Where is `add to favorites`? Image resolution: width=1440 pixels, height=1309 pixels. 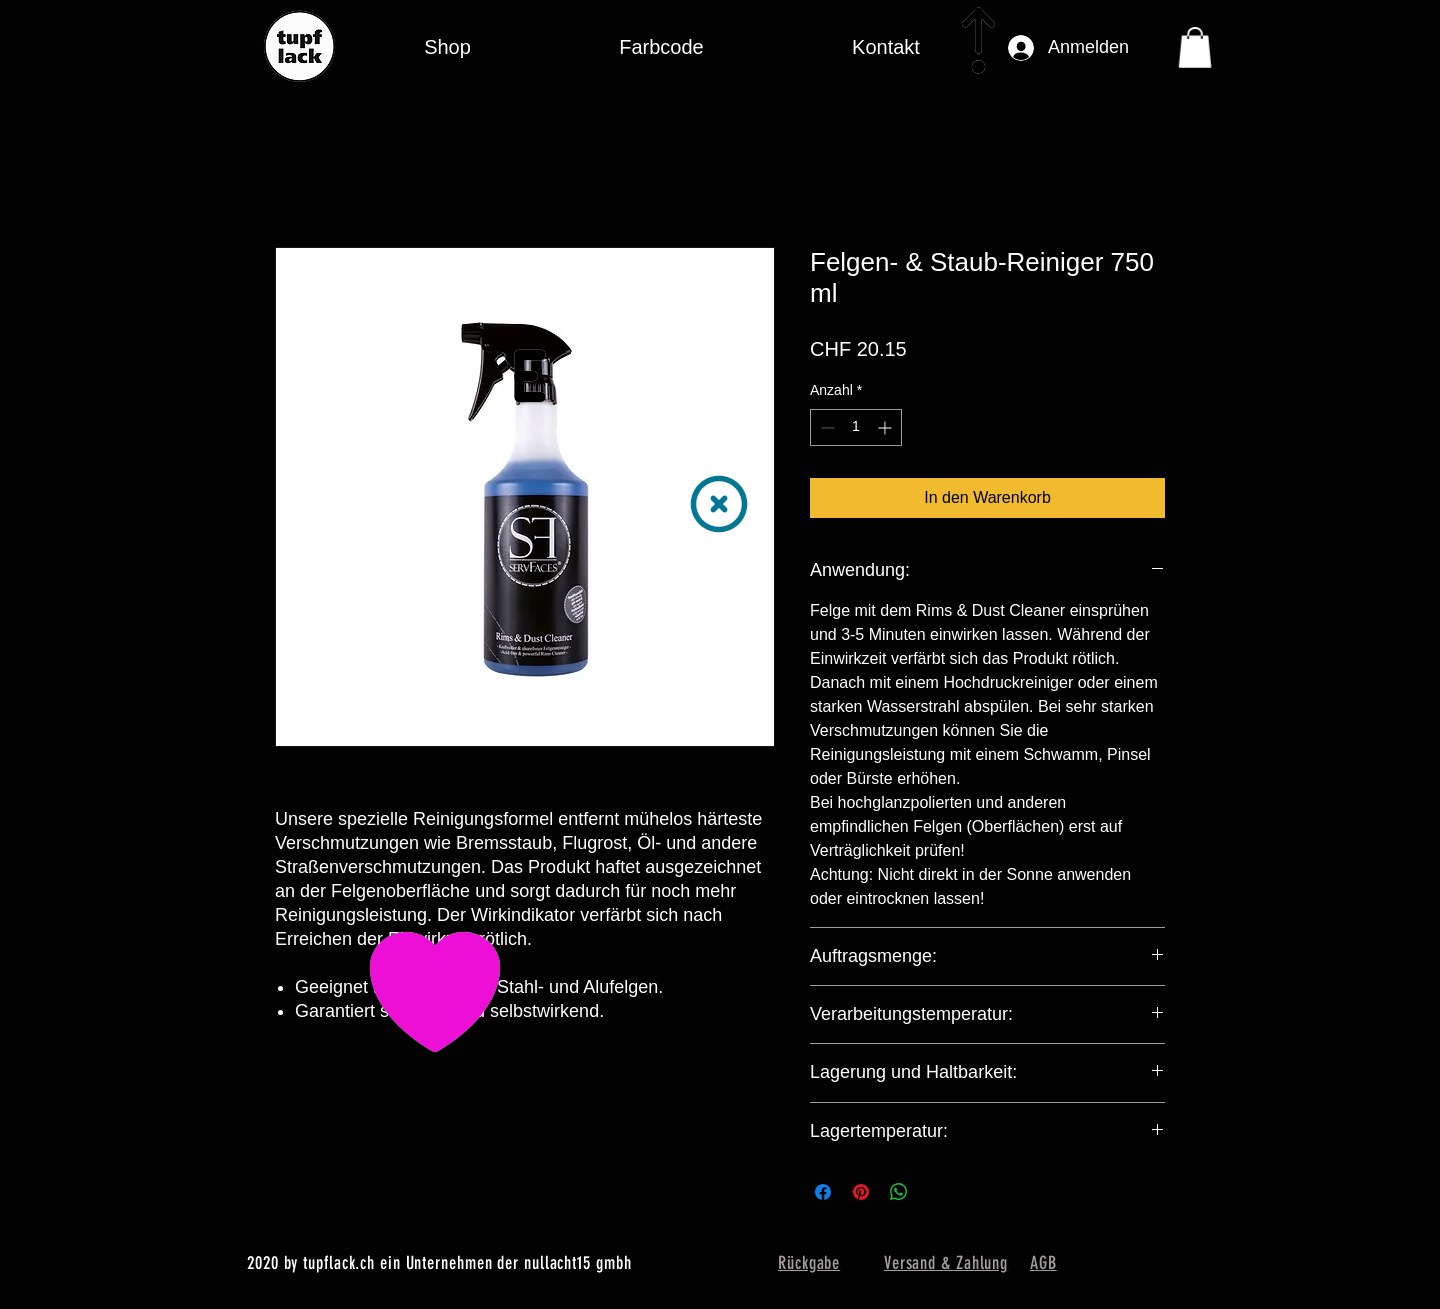 add to favorites is located at coordinates (435, 992).